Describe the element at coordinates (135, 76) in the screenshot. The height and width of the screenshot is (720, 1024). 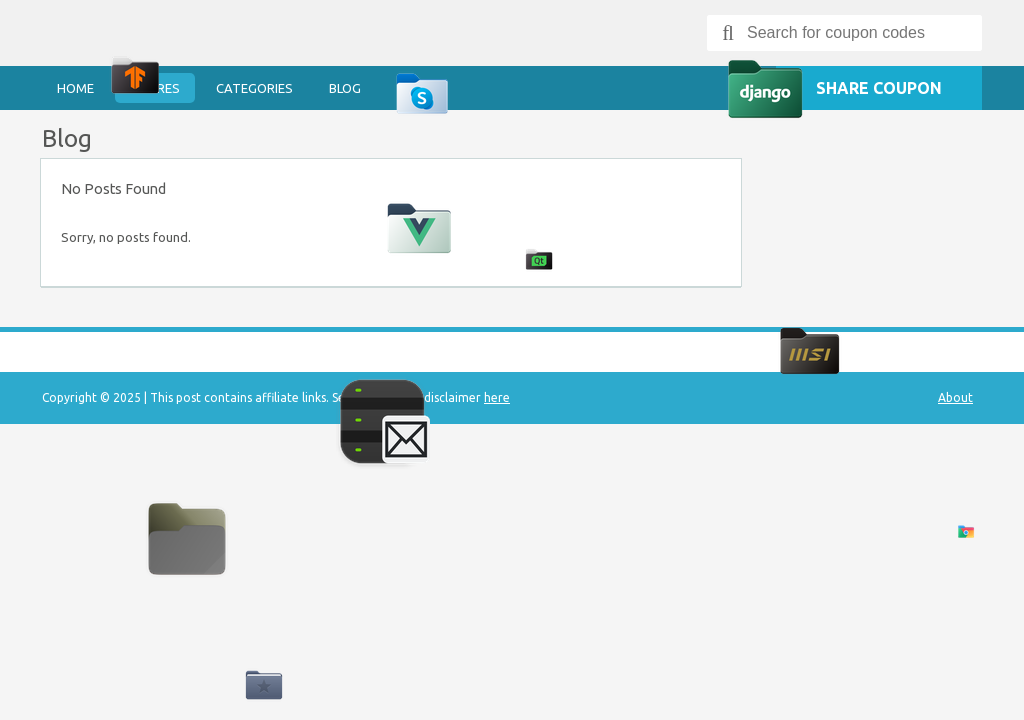
I see `open tensorflow project folder` at that location.